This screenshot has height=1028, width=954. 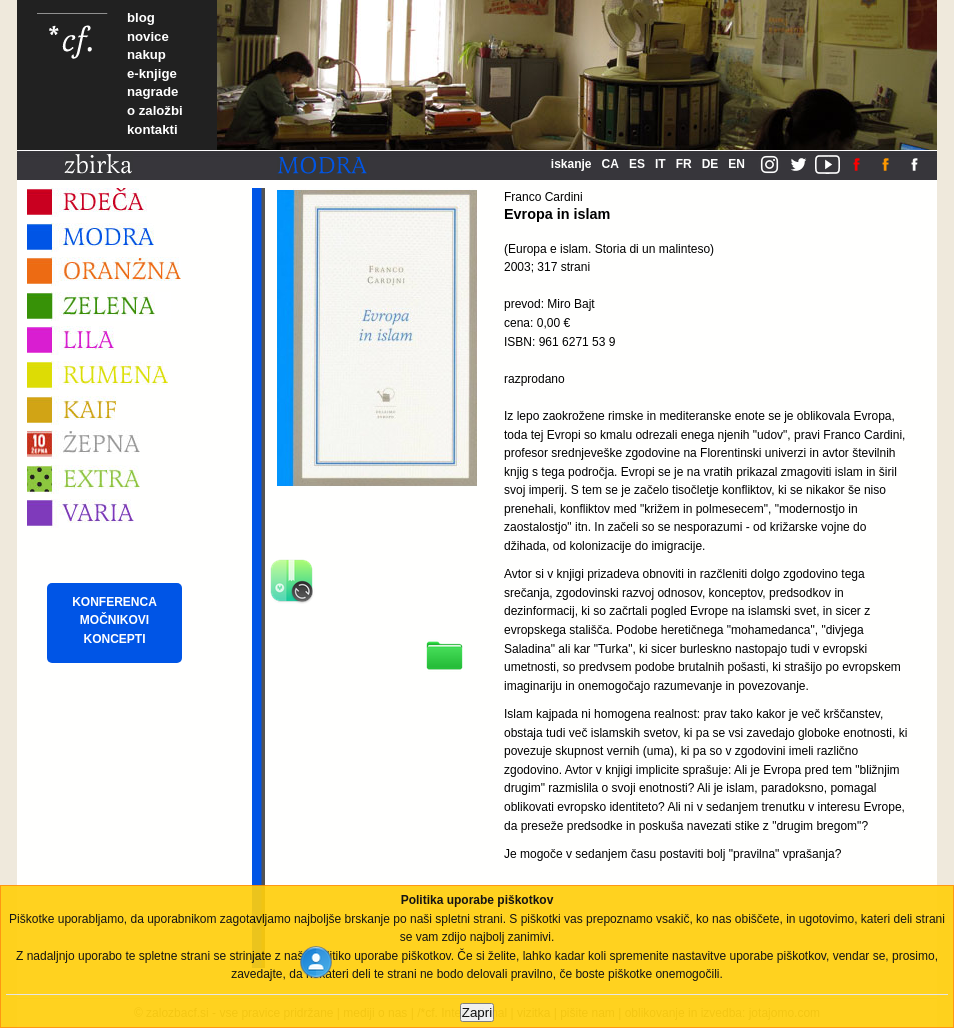 What do you see at coordinates (316, 962) in the screenshot?
I see `default user profile avatar` at bounding box center [316, 962].